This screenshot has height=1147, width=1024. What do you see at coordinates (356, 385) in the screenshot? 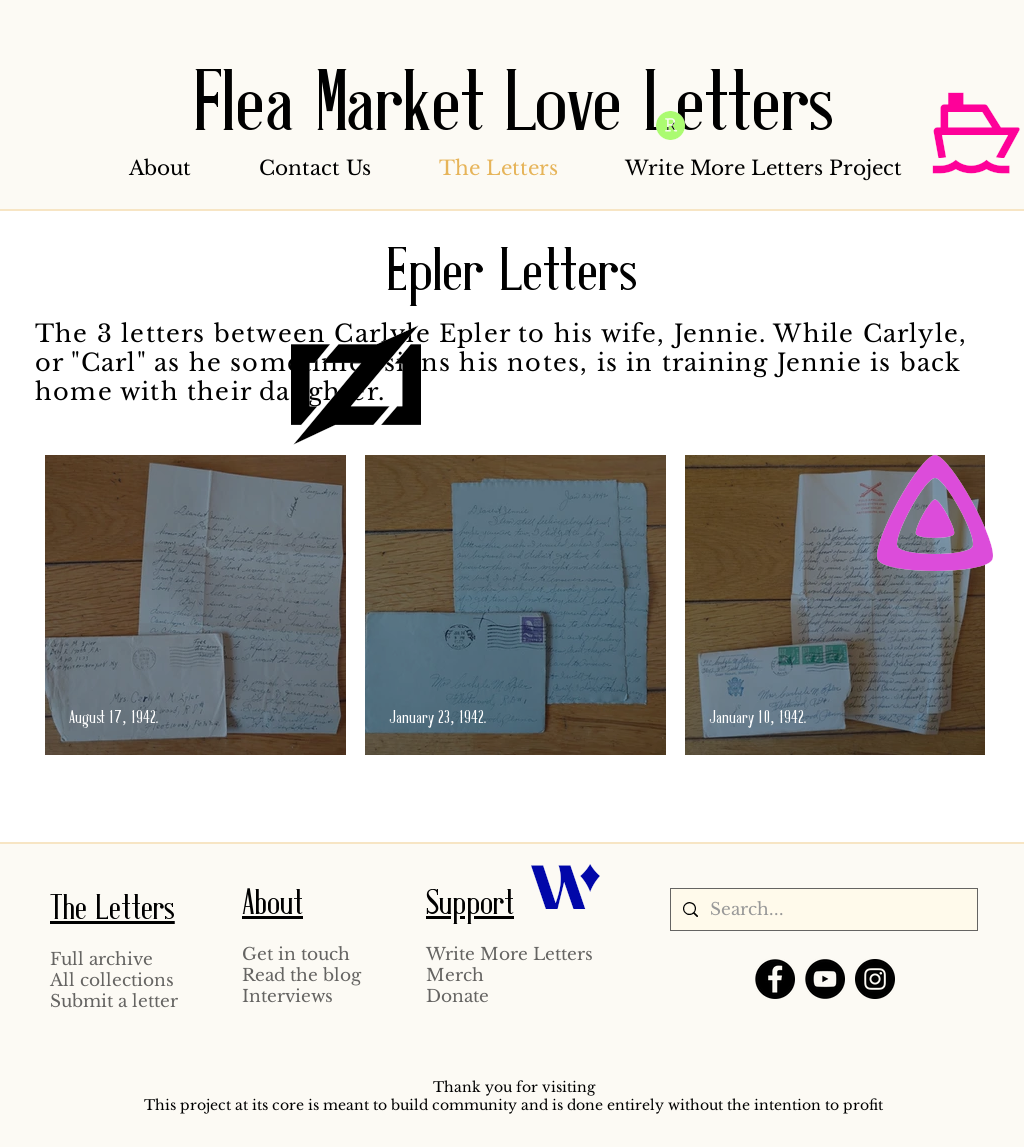
I see `zig programming language logo` at bounding box center [356, 385].